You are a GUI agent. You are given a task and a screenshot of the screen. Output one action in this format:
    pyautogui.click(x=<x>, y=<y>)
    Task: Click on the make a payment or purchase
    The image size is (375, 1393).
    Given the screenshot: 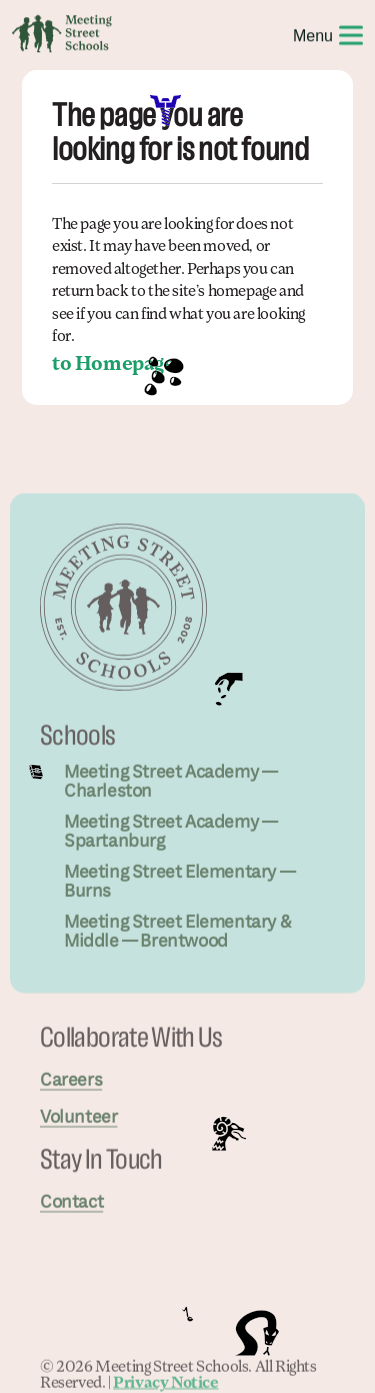 What is the action you would take?
    pyautogui.click(x=225, y=689)
    